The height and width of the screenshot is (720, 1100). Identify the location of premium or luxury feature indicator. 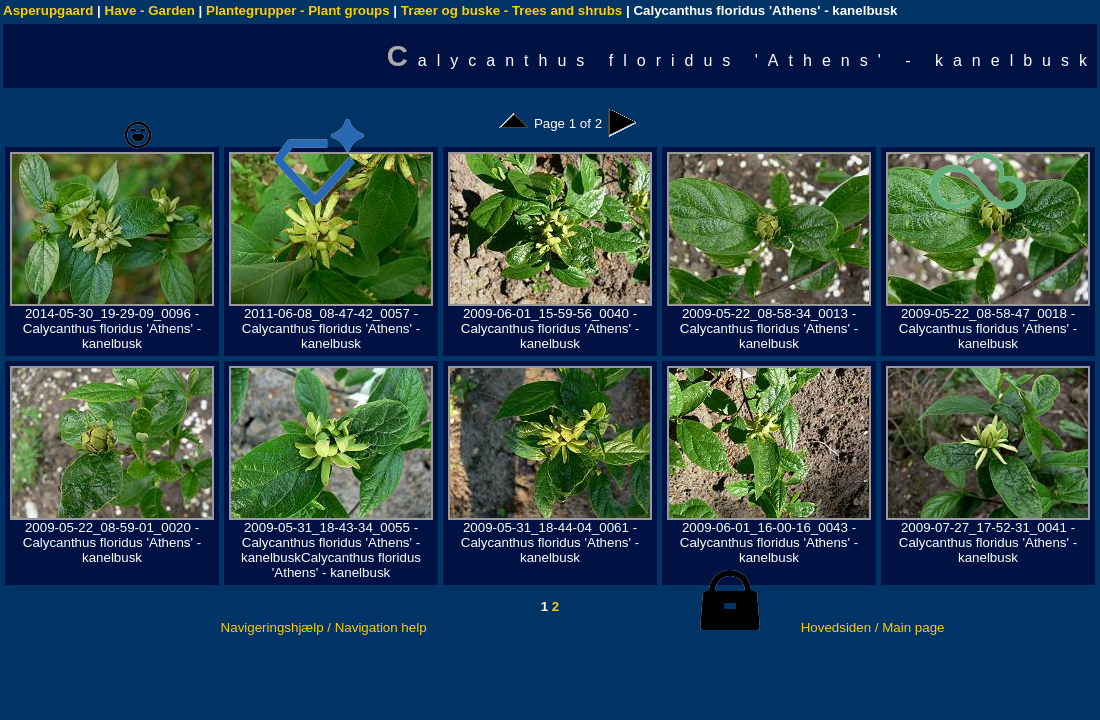
(319, 164).